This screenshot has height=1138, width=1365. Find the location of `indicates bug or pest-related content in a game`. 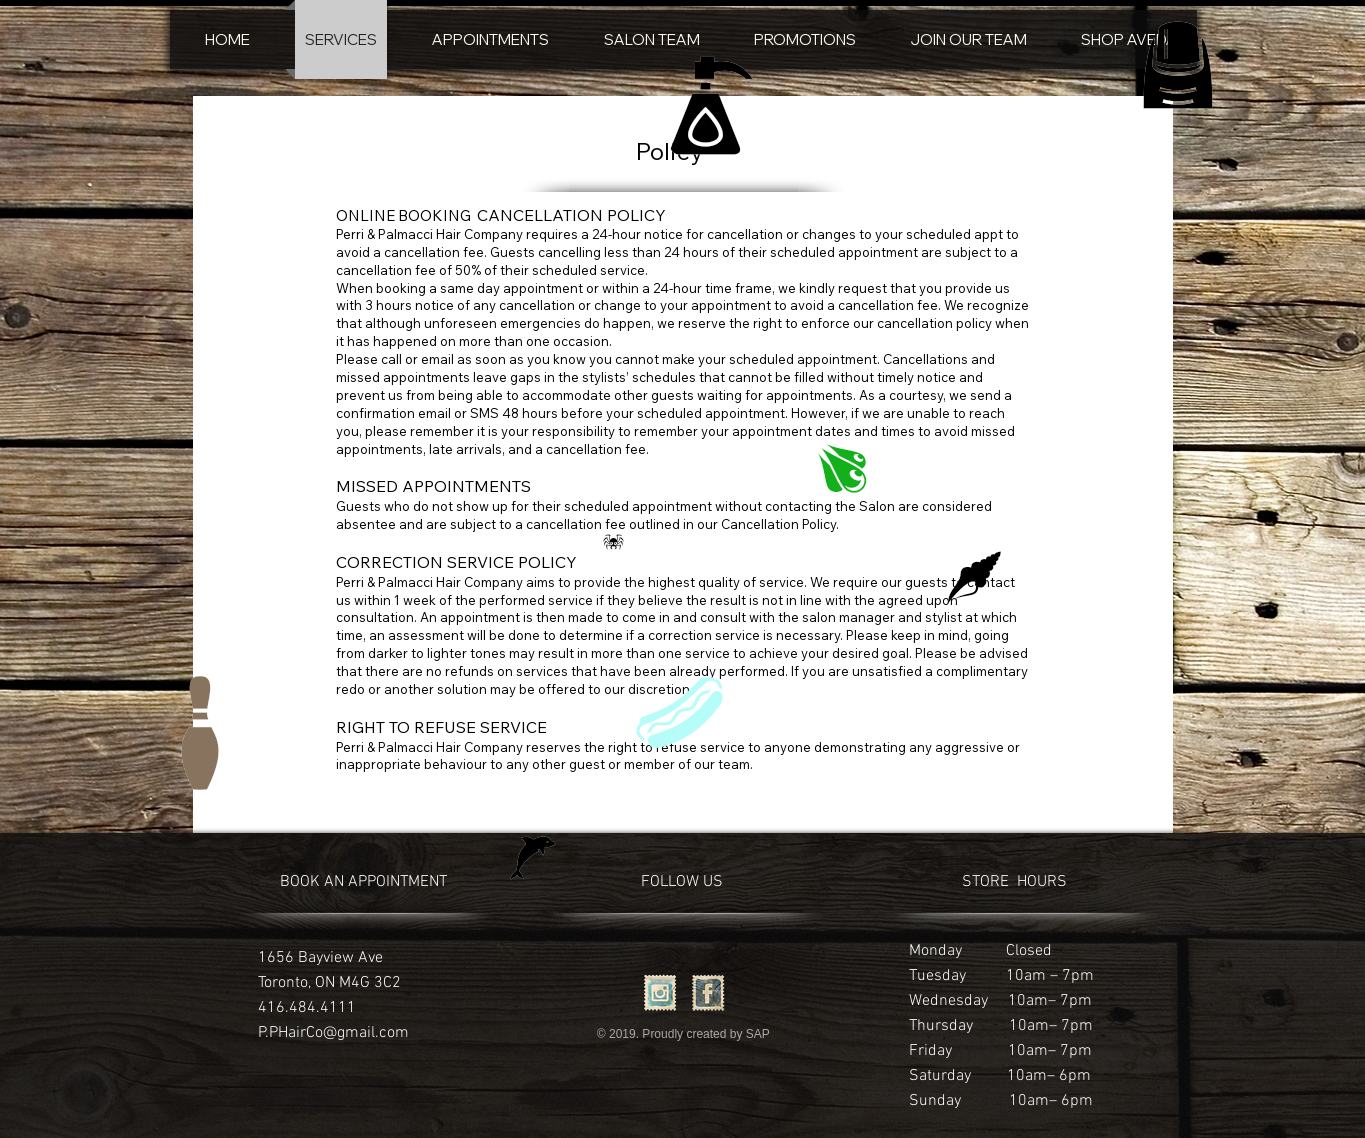

indicates bug or pest-related content in a game is located at coordinates (613, 542).